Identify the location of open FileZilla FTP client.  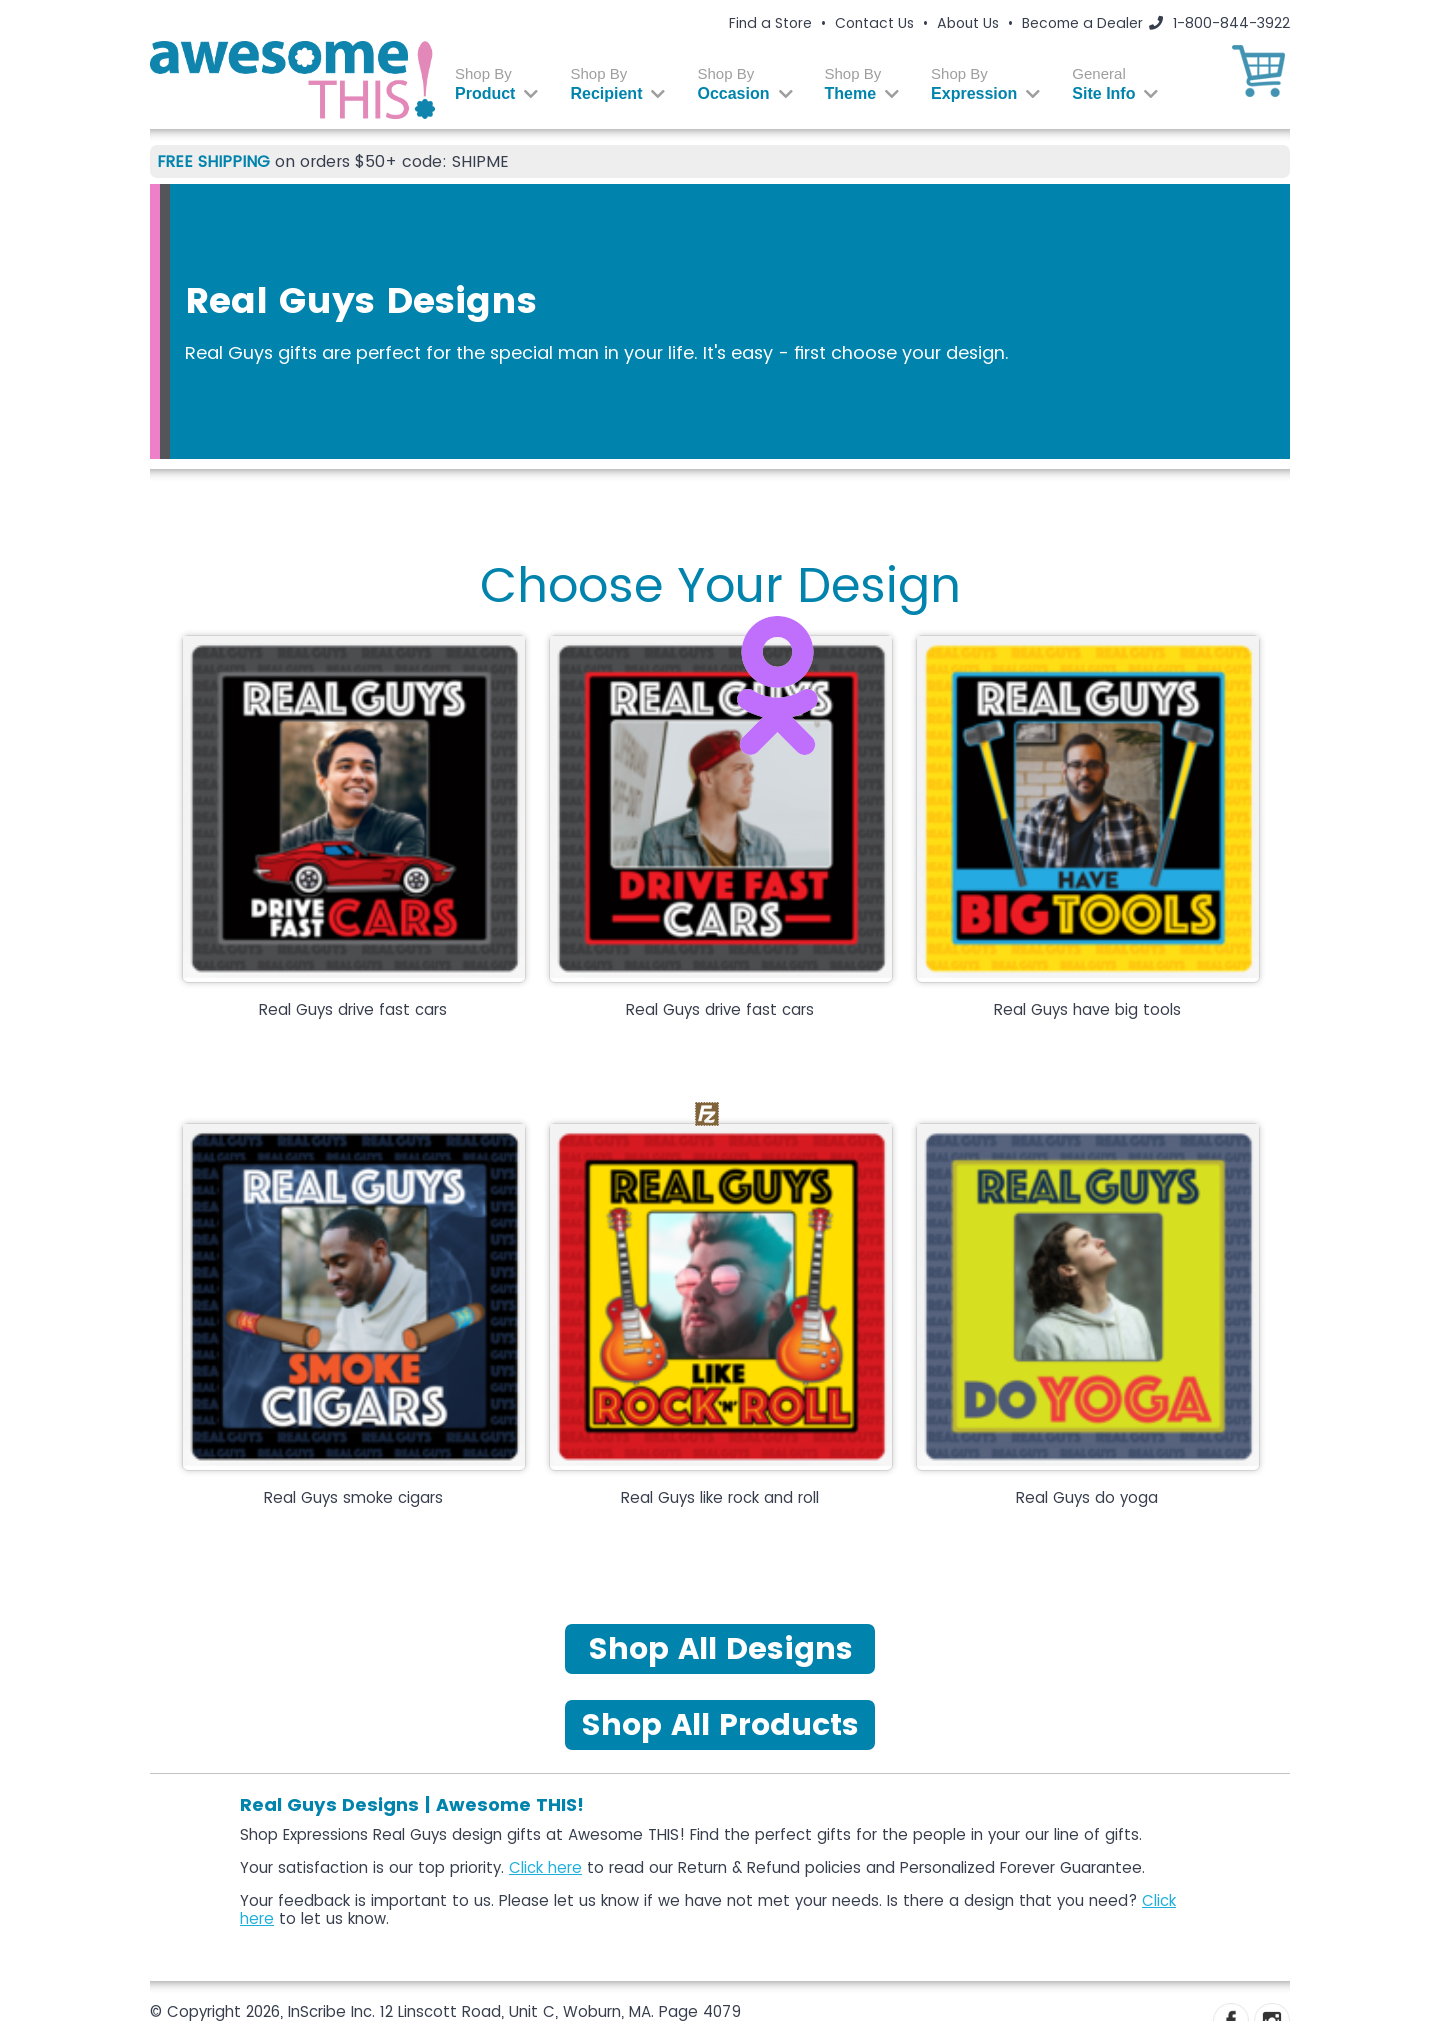
(707, 1114).